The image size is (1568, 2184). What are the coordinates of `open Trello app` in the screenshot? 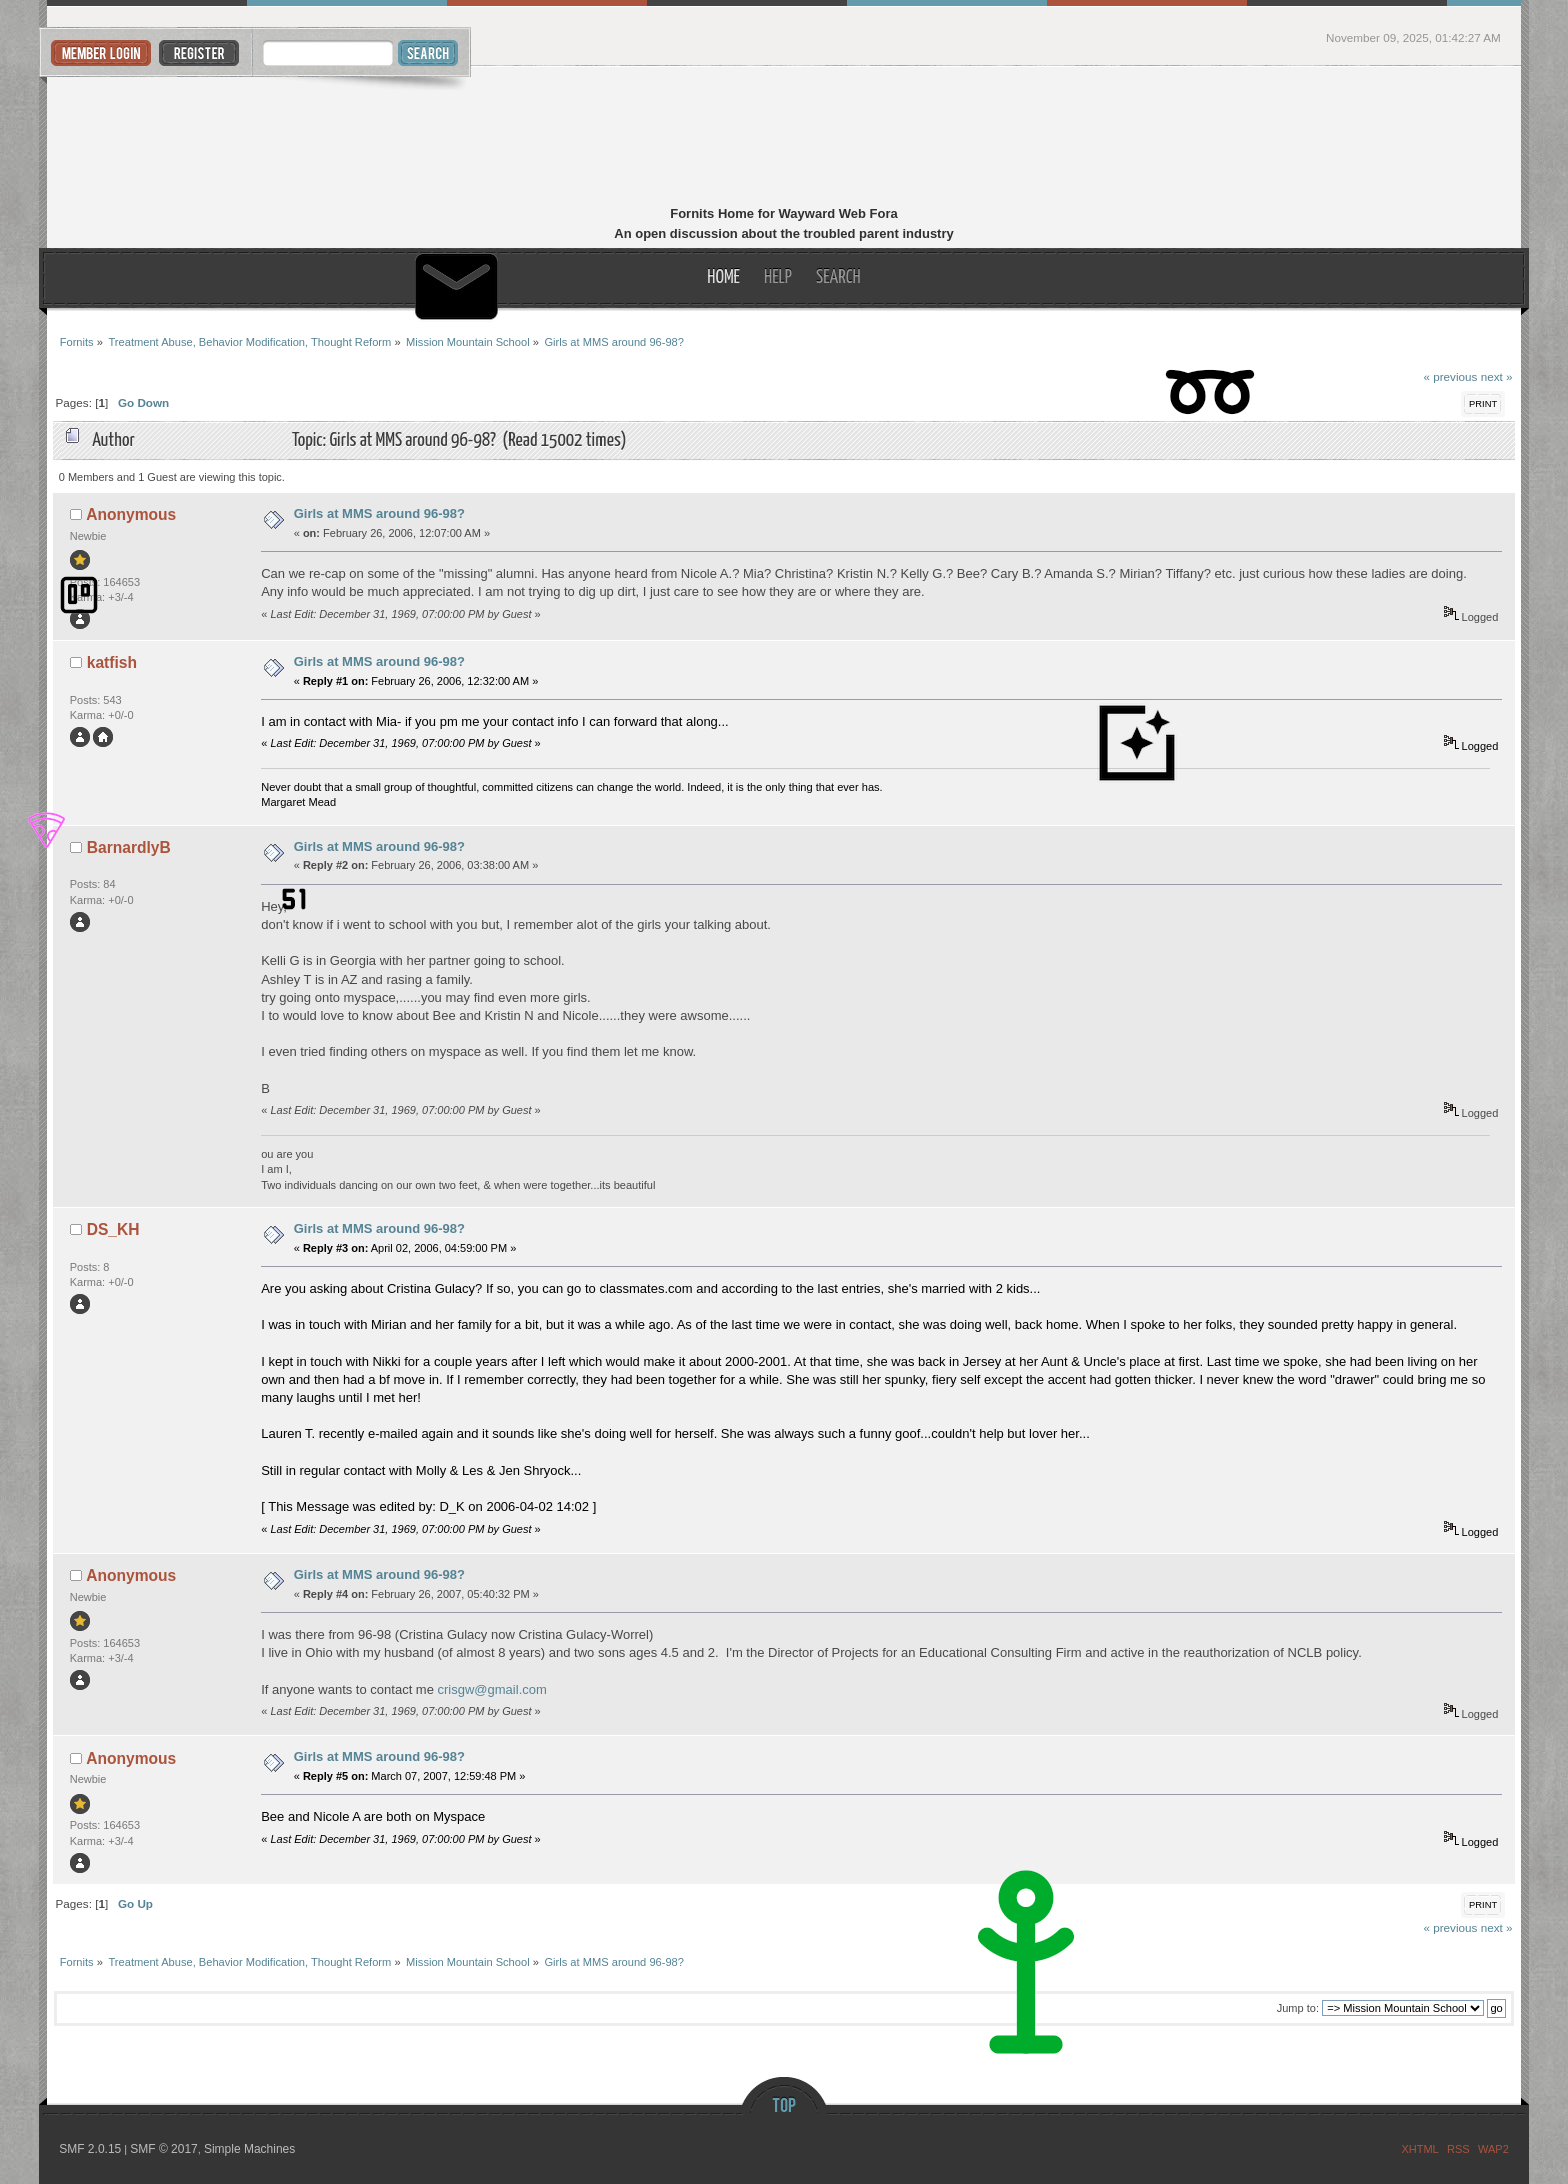 It's located at (79, 595).